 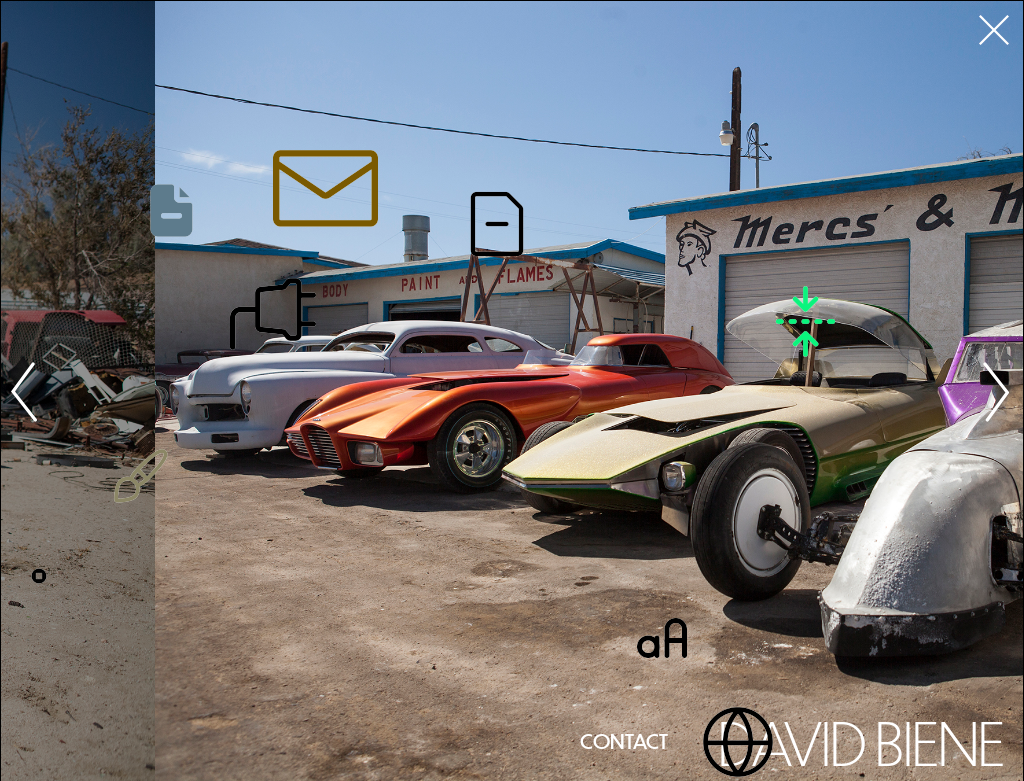 What do you see at coordinates (738, 742) in the screenshot?
I see `access global or international settings` at bounding box center [738, 742].